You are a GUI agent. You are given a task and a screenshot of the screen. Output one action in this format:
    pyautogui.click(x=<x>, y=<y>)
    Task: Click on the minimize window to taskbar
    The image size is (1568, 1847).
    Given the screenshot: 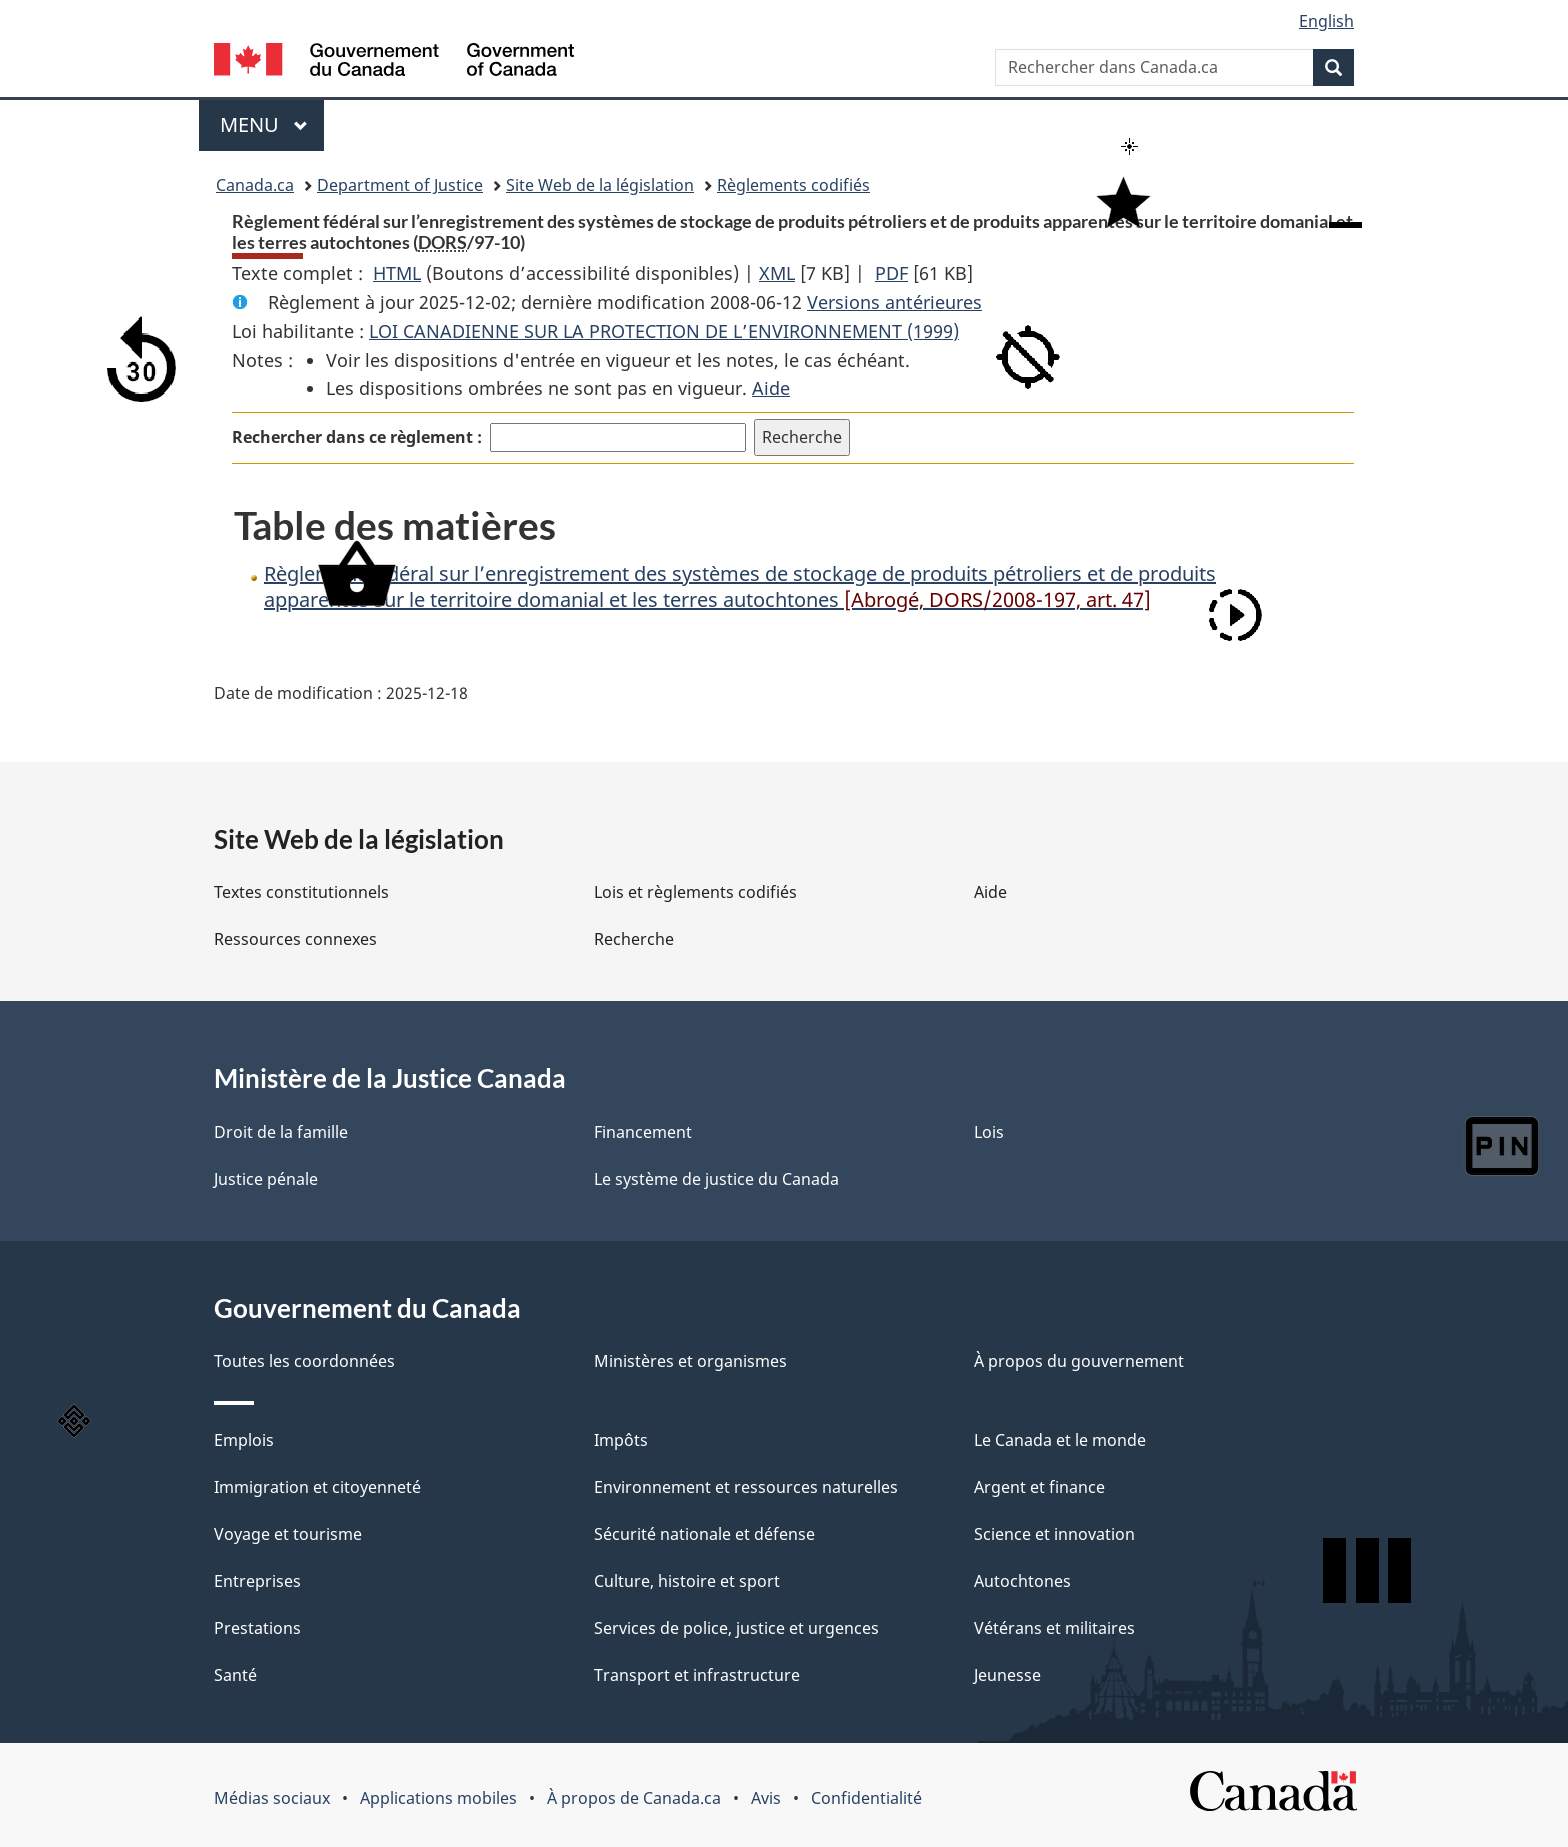 What is the action you would take?
    pyautogui.click(x=1345, y=203)
    